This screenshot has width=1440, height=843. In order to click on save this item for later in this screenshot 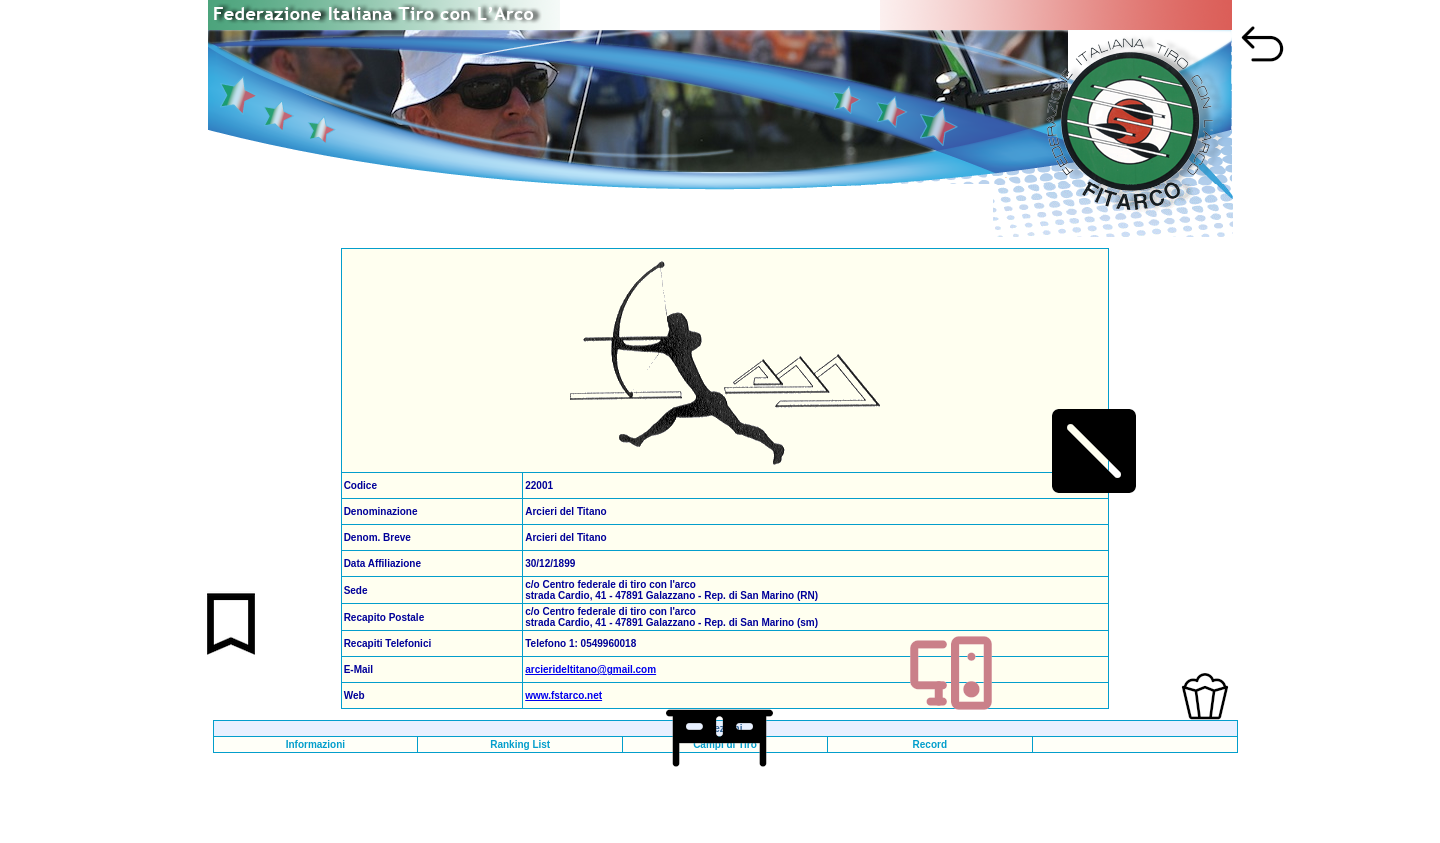, I will do `click(231, 624)`.